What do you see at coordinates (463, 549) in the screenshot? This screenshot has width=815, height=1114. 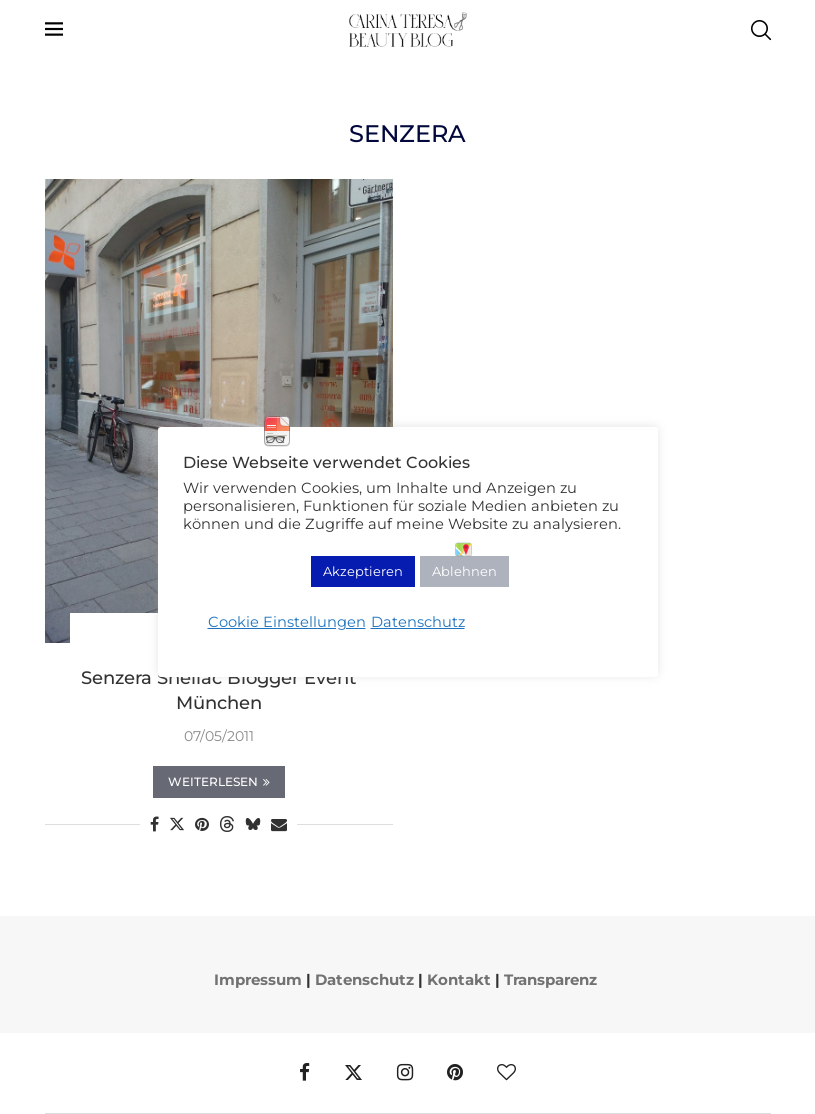 I see `open gnome maps application` at bounding box center [463, 549].